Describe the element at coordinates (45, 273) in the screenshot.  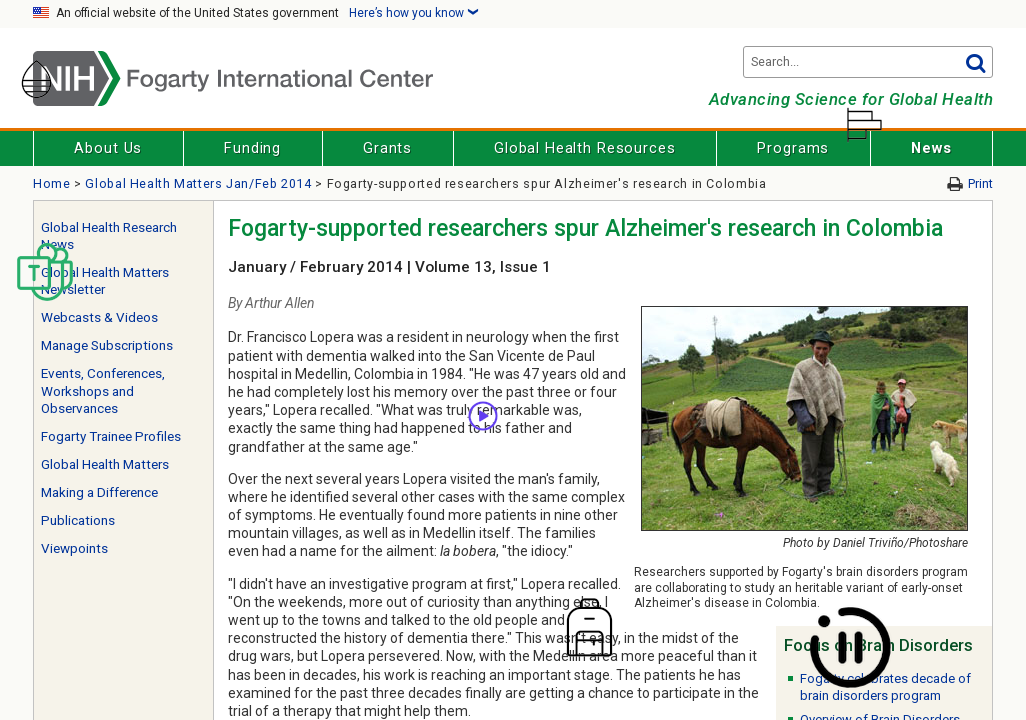
I see `open microsoft teams` at that location.